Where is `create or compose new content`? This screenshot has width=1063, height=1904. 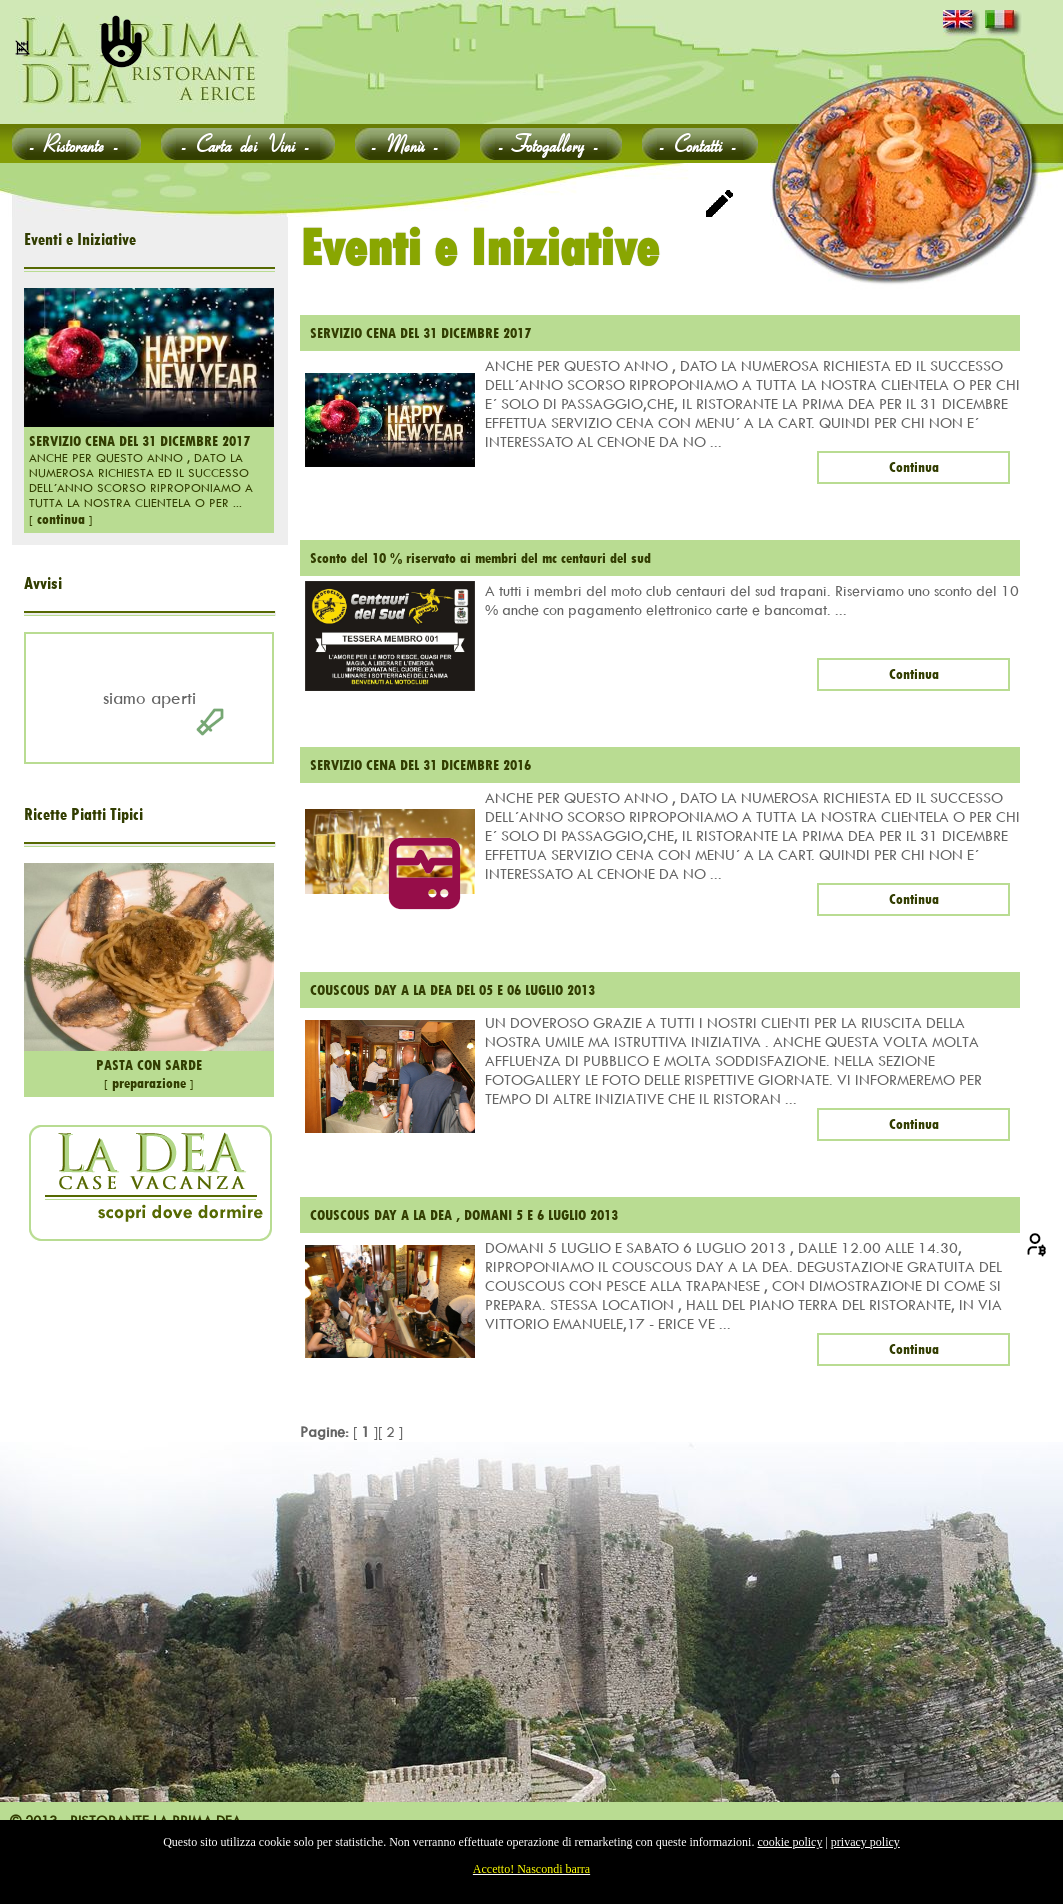 create or compose new content is located at coordinates (719, 203).